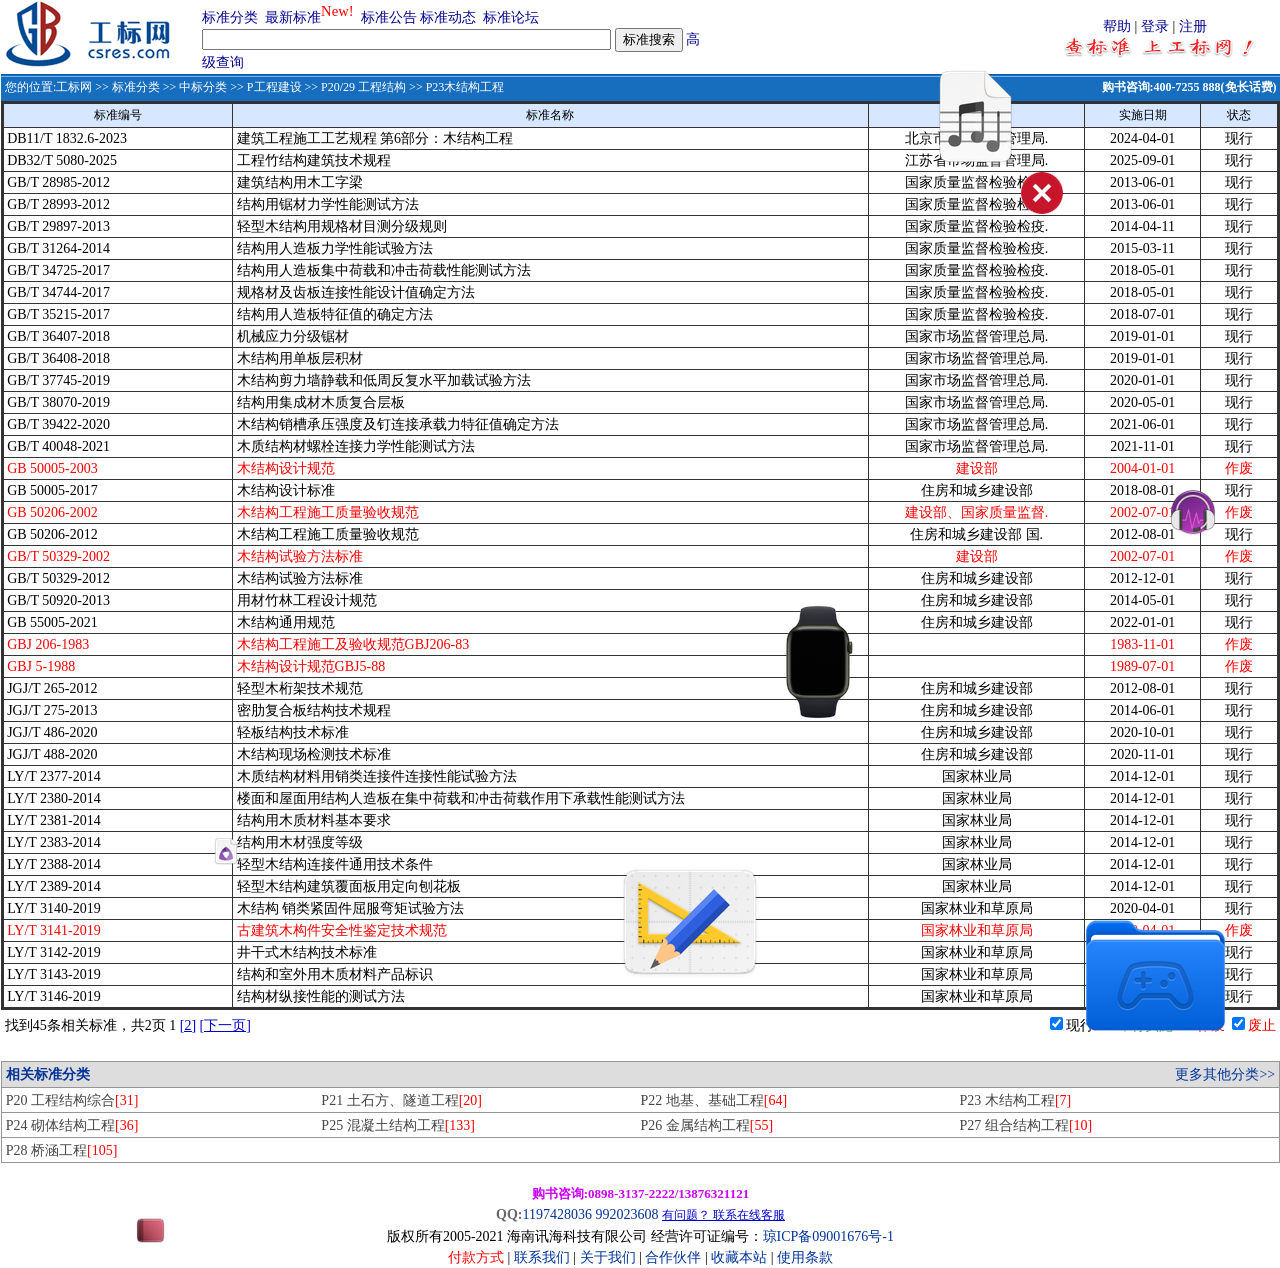 Image resolution: width=1280 pixels, height=1268 pixels. I want to click on access system accessories and utility applications, so click(690, 922).